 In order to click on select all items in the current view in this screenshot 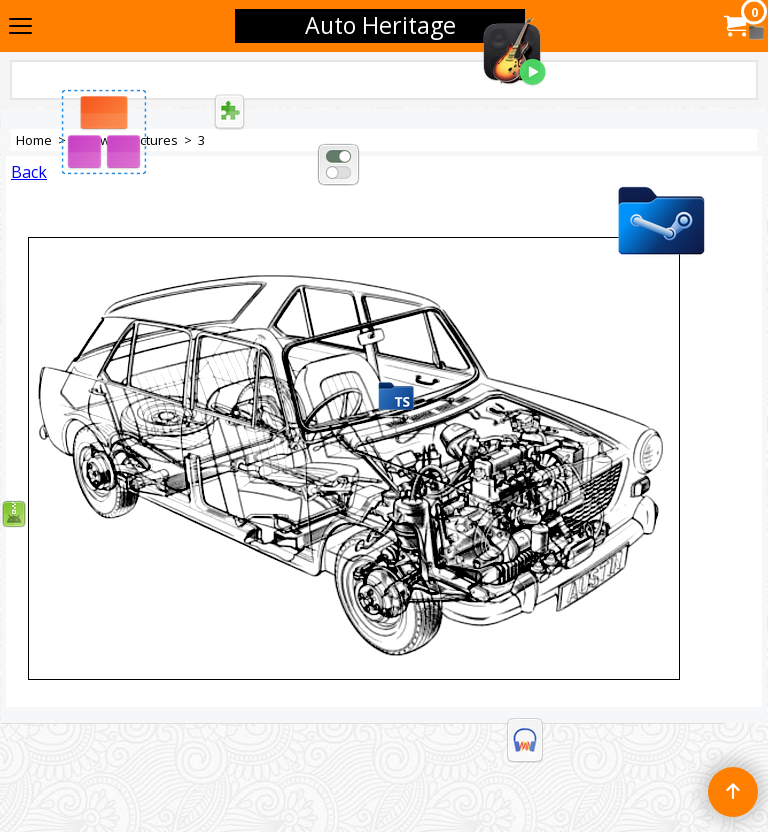, I will do `click(104, 132)`.